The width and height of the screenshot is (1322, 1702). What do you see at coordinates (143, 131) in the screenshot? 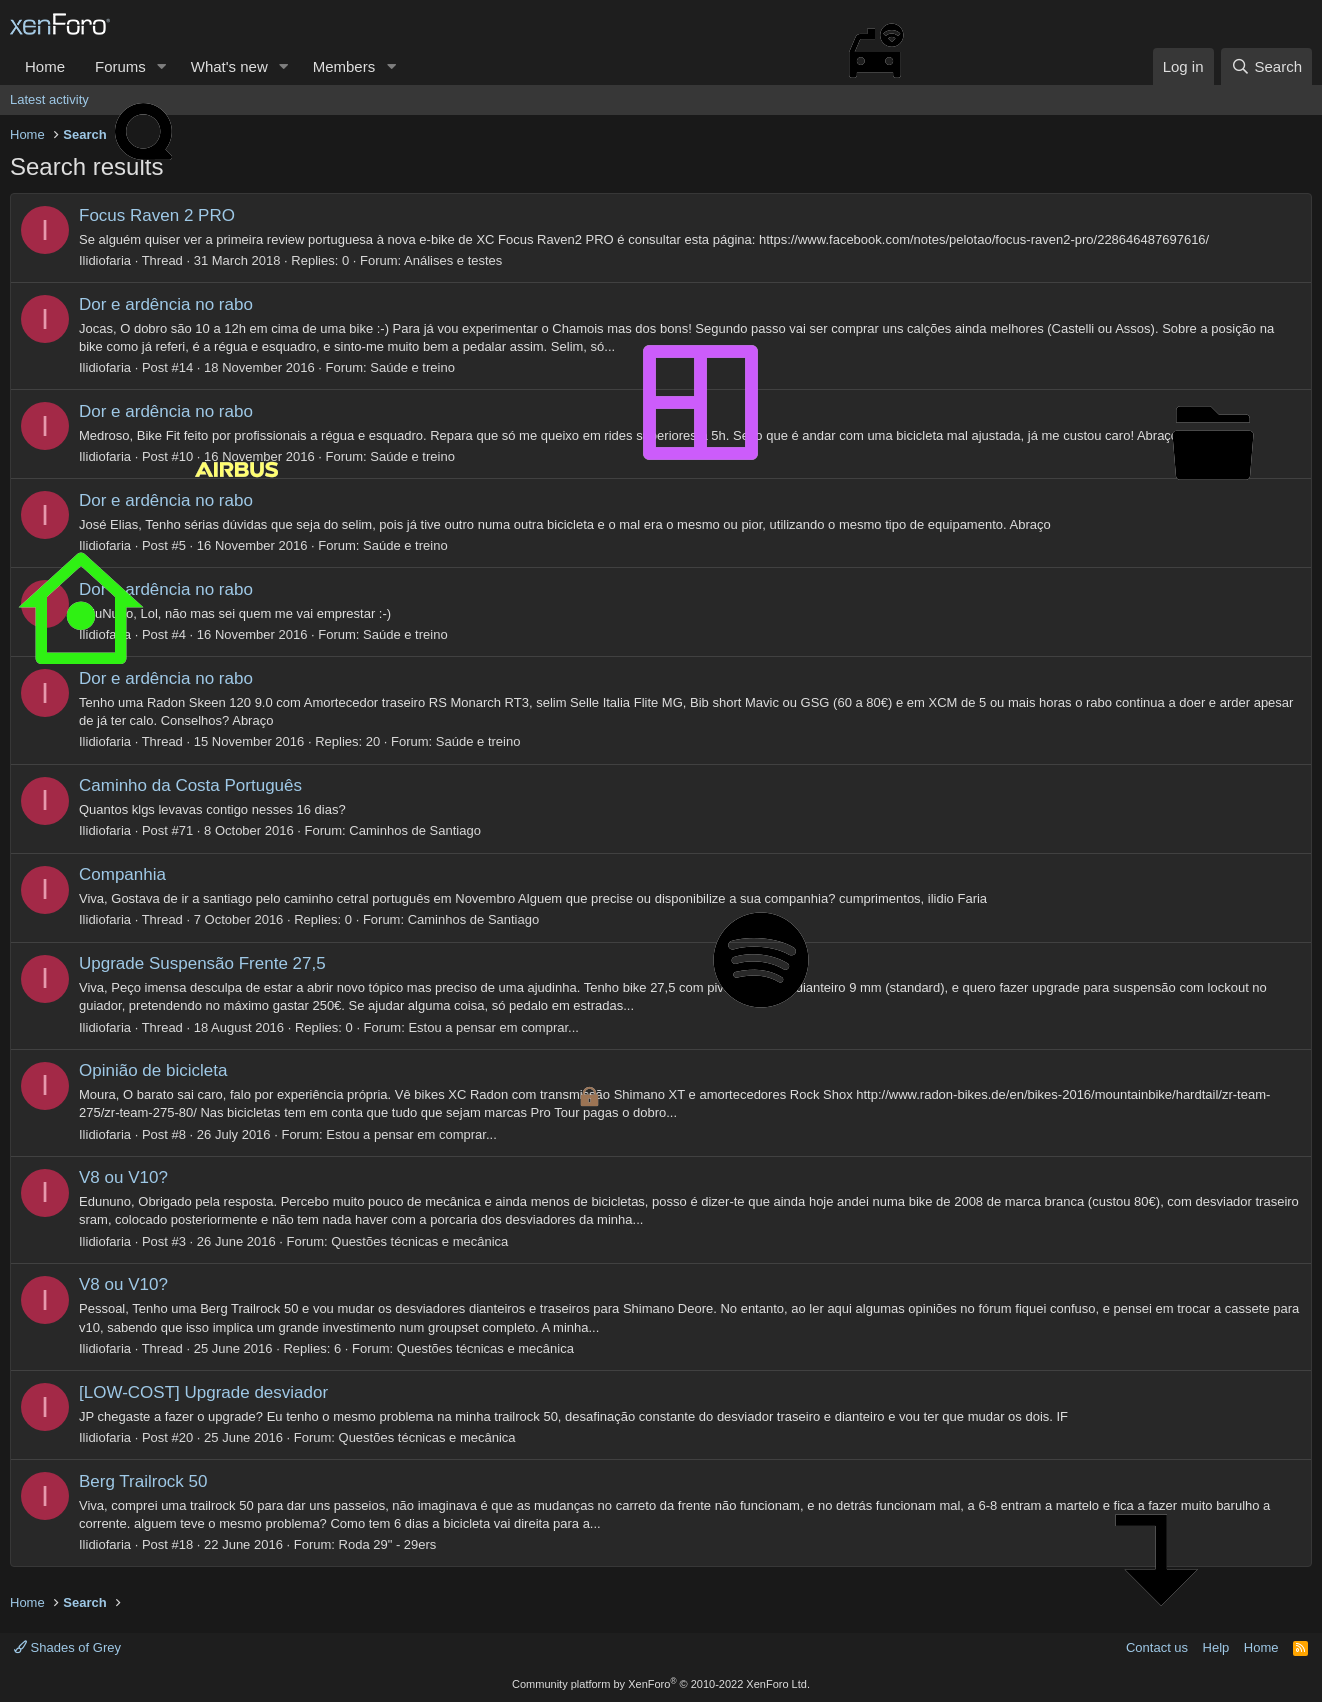
I see `open the Quora app` at bounding box center [143, 131].